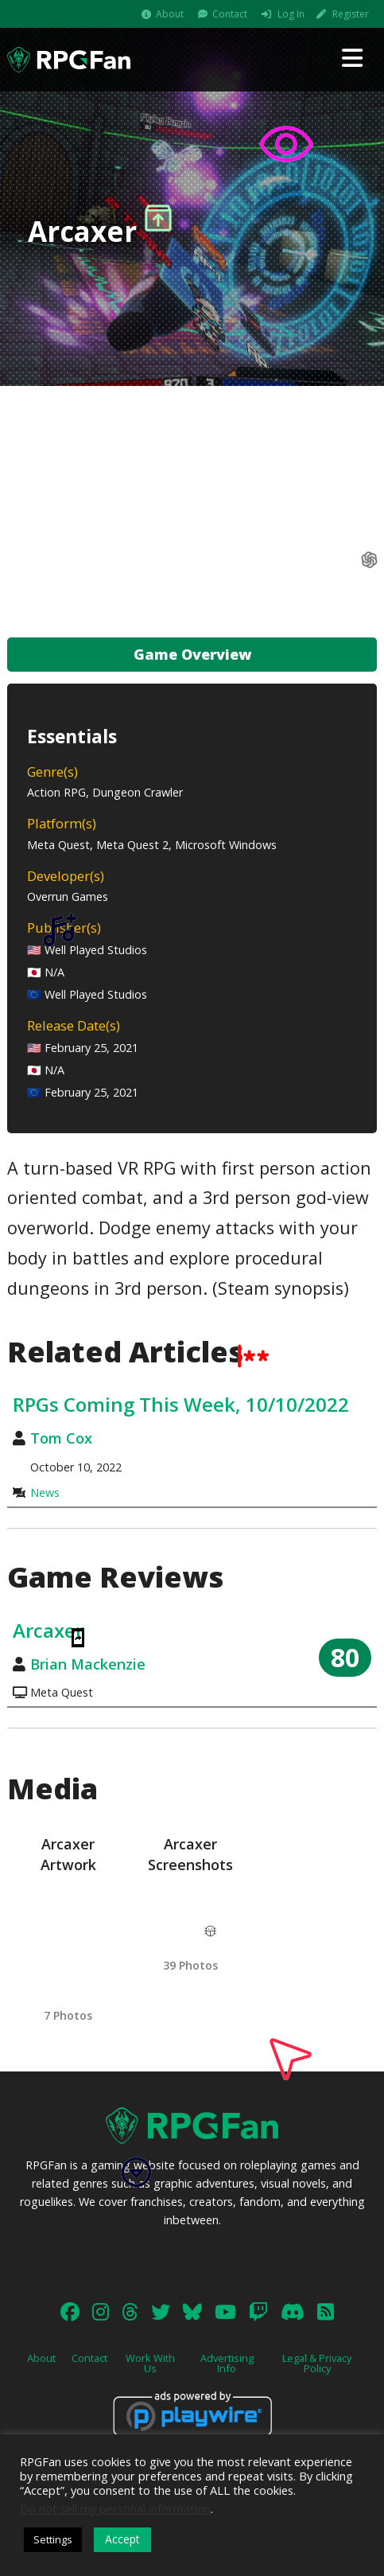 The height and width of the screenshot is (2576, 384). What do you see at coordinates (158, 218) in the screenshot?
I see `upload or export a package` at bounding box center [158, 218].